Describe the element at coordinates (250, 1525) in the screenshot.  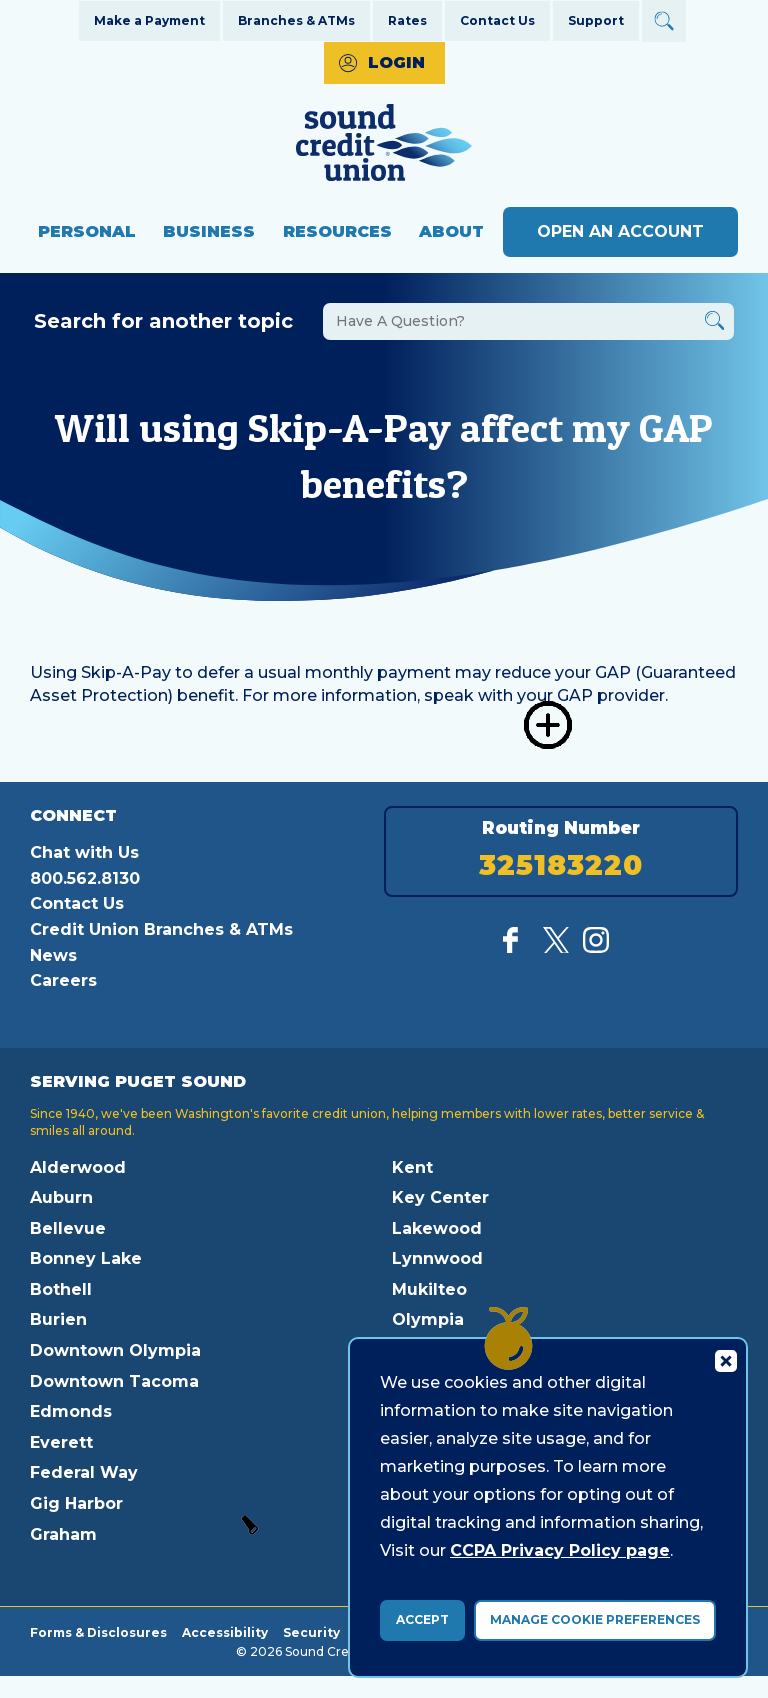
I see `find carpentry or woodworking services` at that location.